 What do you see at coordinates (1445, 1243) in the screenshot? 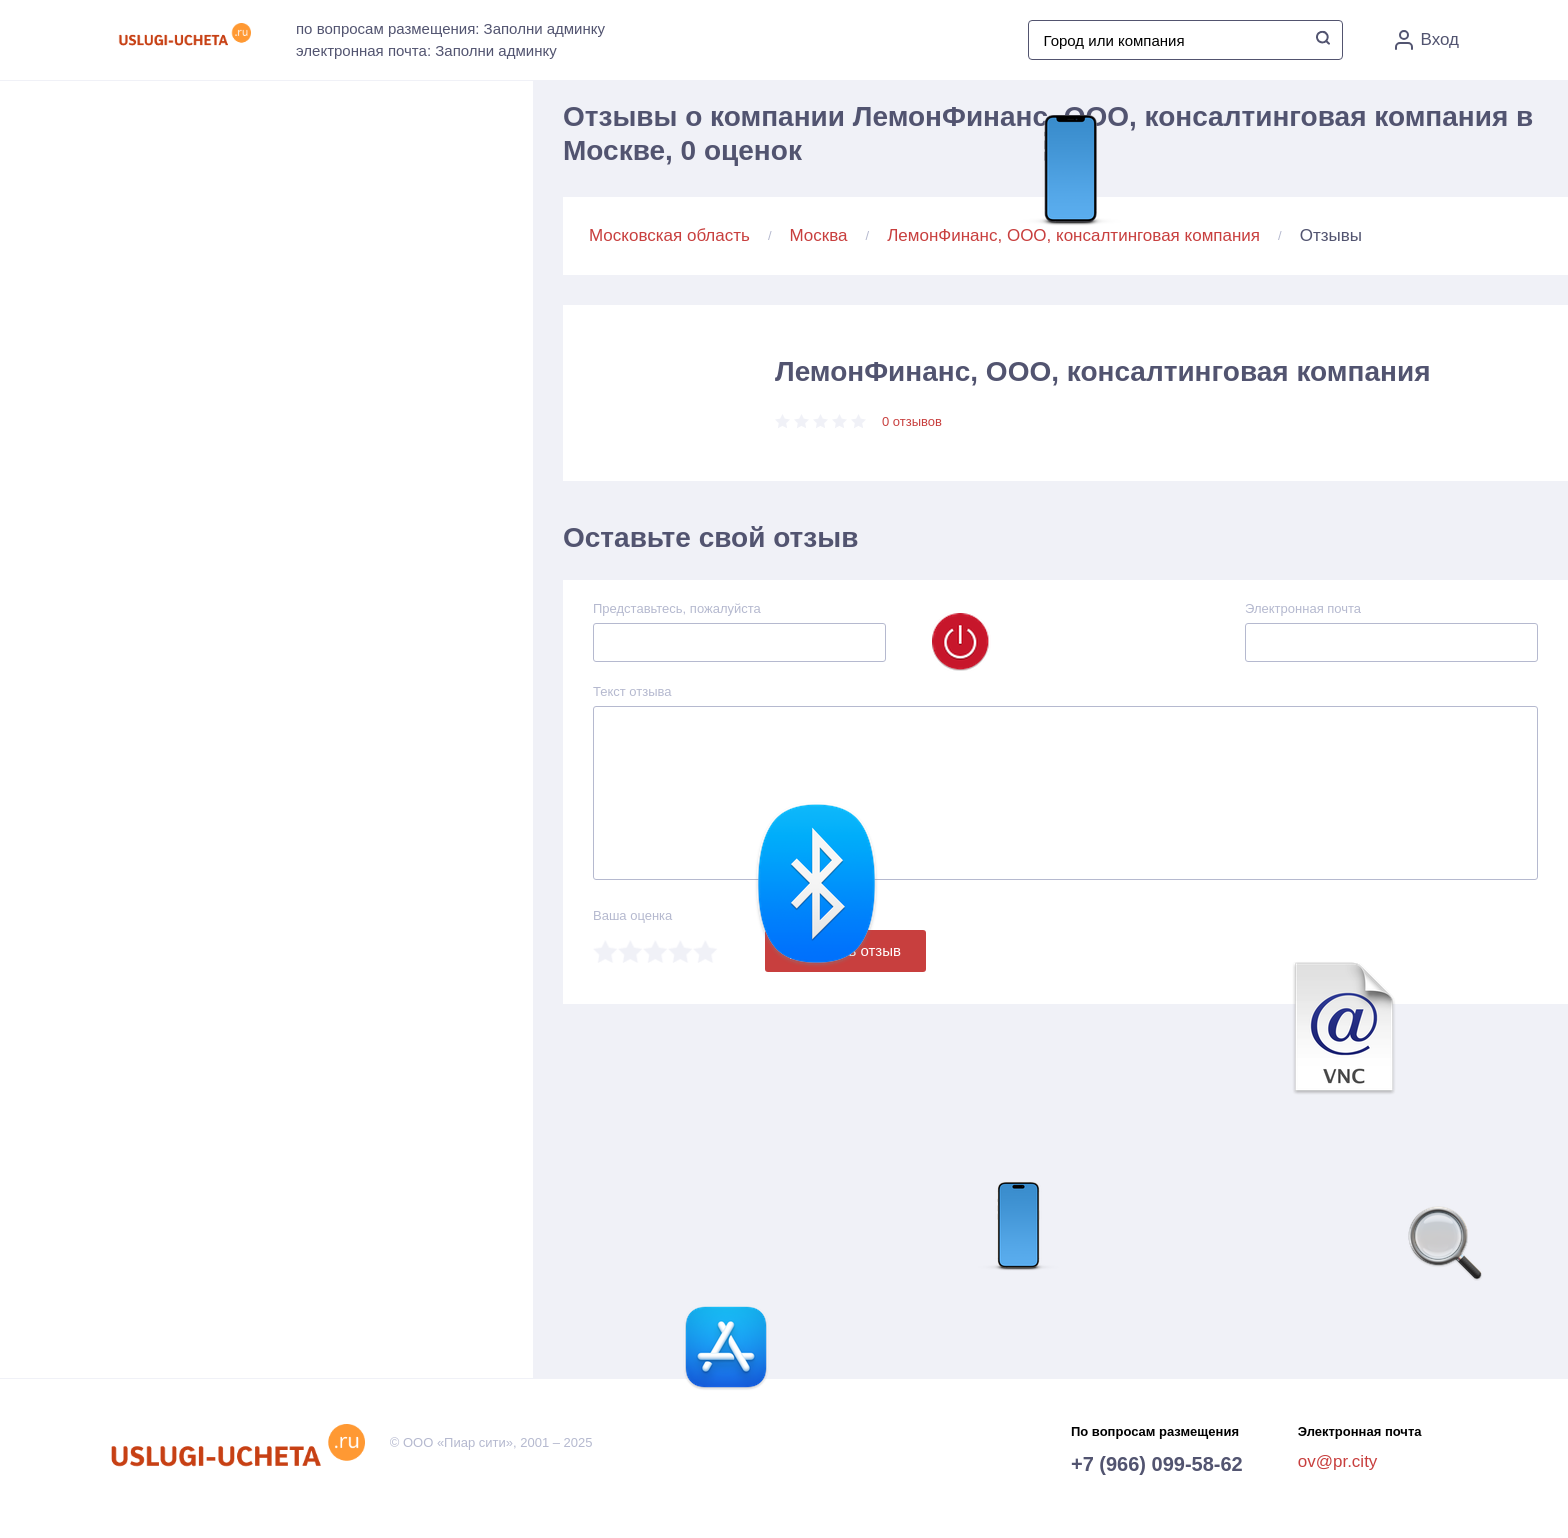
I see `open spotlight search preferences` at bounding box center [1445, 1243].